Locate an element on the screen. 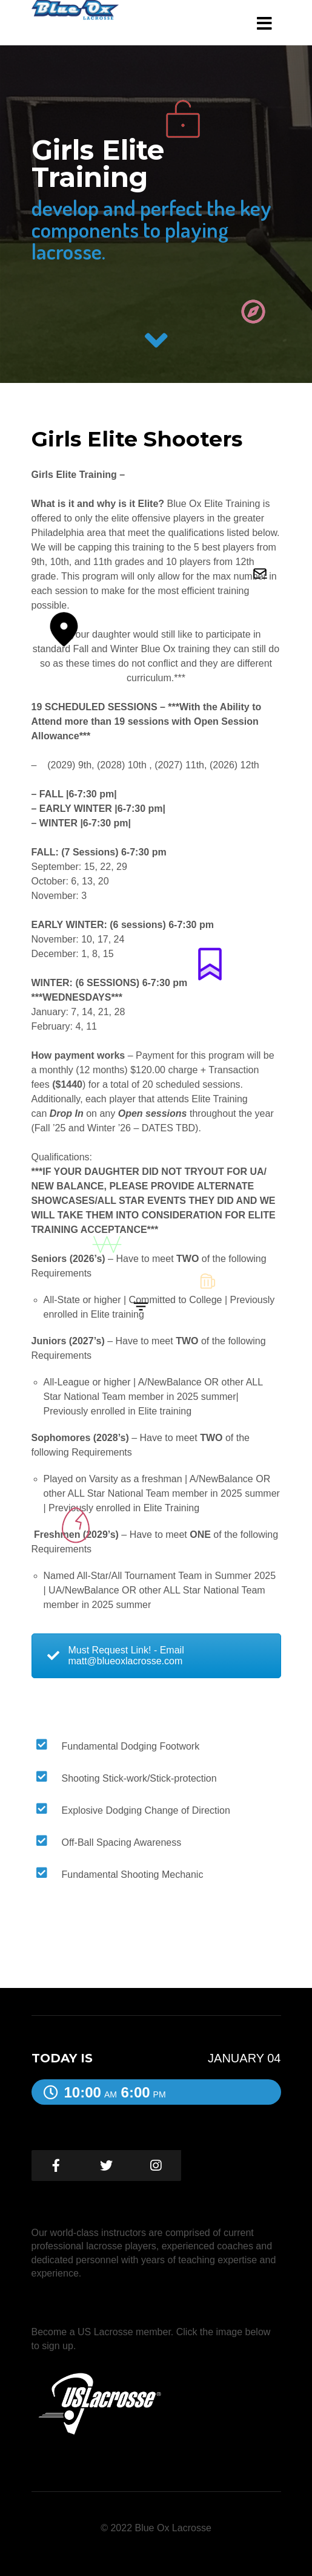 The width and height of the screenshot is (312, 2576). indicates a cracked or broken item is located at coordinates (76, 1525).